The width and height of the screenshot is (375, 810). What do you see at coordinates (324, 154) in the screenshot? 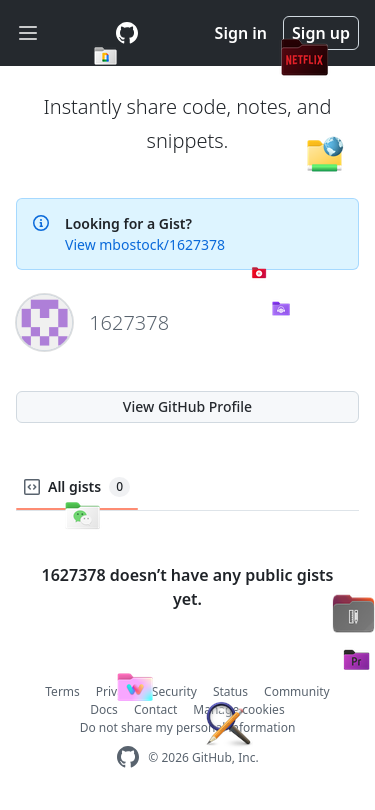
I see `access network or shared folder` at bounding box center [324, 154].